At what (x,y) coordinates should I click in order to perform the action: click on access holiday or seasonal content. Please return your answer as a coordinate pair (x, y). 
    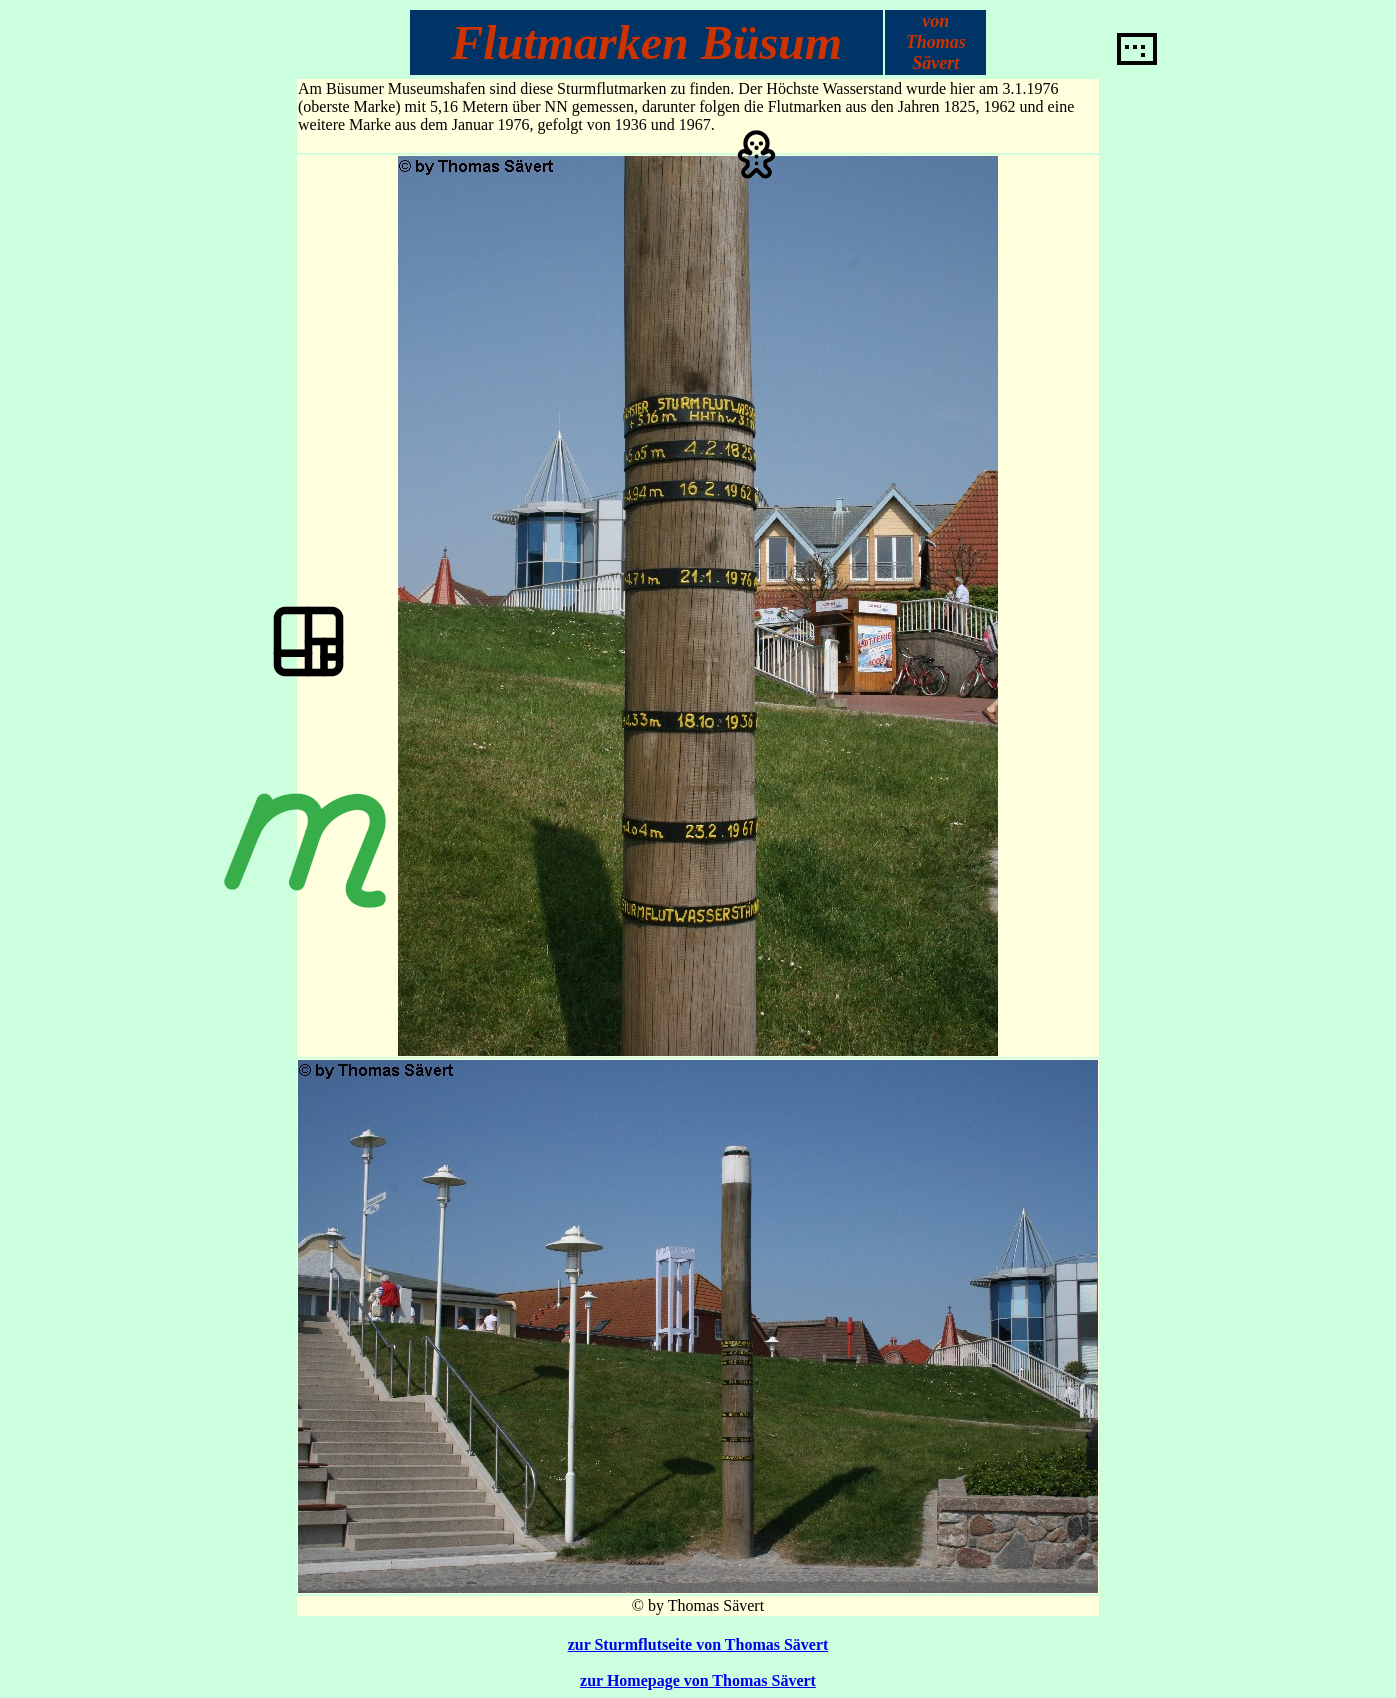
    Looking at the image, I should click on (756, 154).